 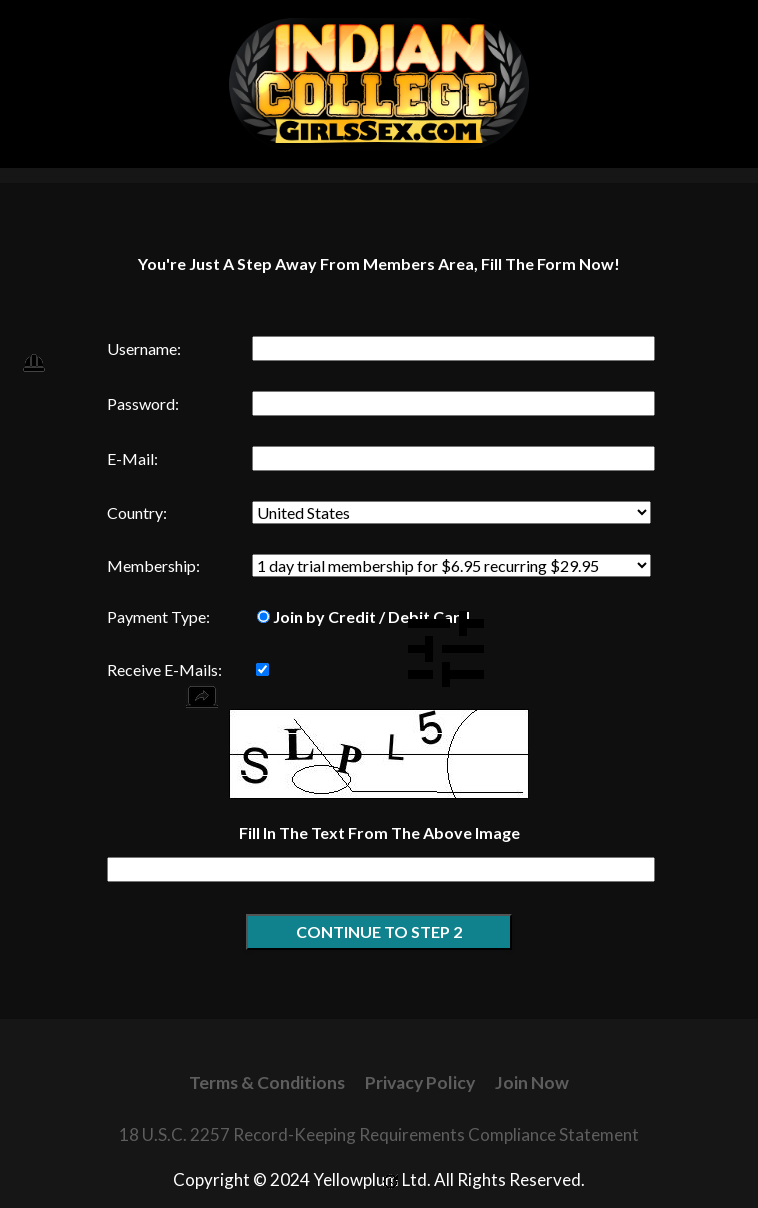 What do you see at coordinates (446, 649) in the screenshot?
I see `adjust settings or preferences` at bounding box center [446, 649].